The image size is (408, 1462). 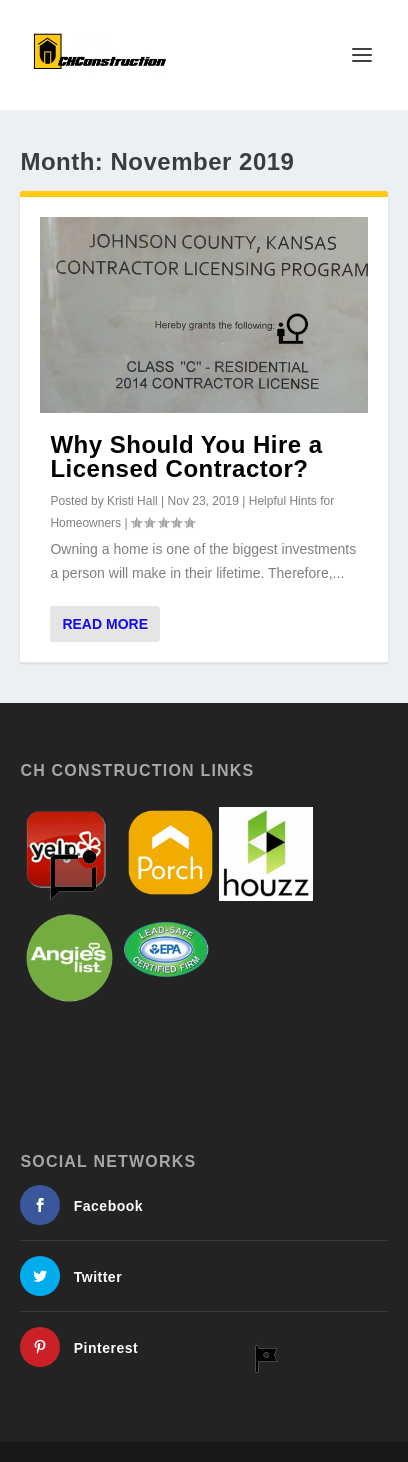 What do you see at coordinates (265, 1359) in the screenshot?
I see `start a guided tour or walkthrough` at bounding box center [265, 1359].